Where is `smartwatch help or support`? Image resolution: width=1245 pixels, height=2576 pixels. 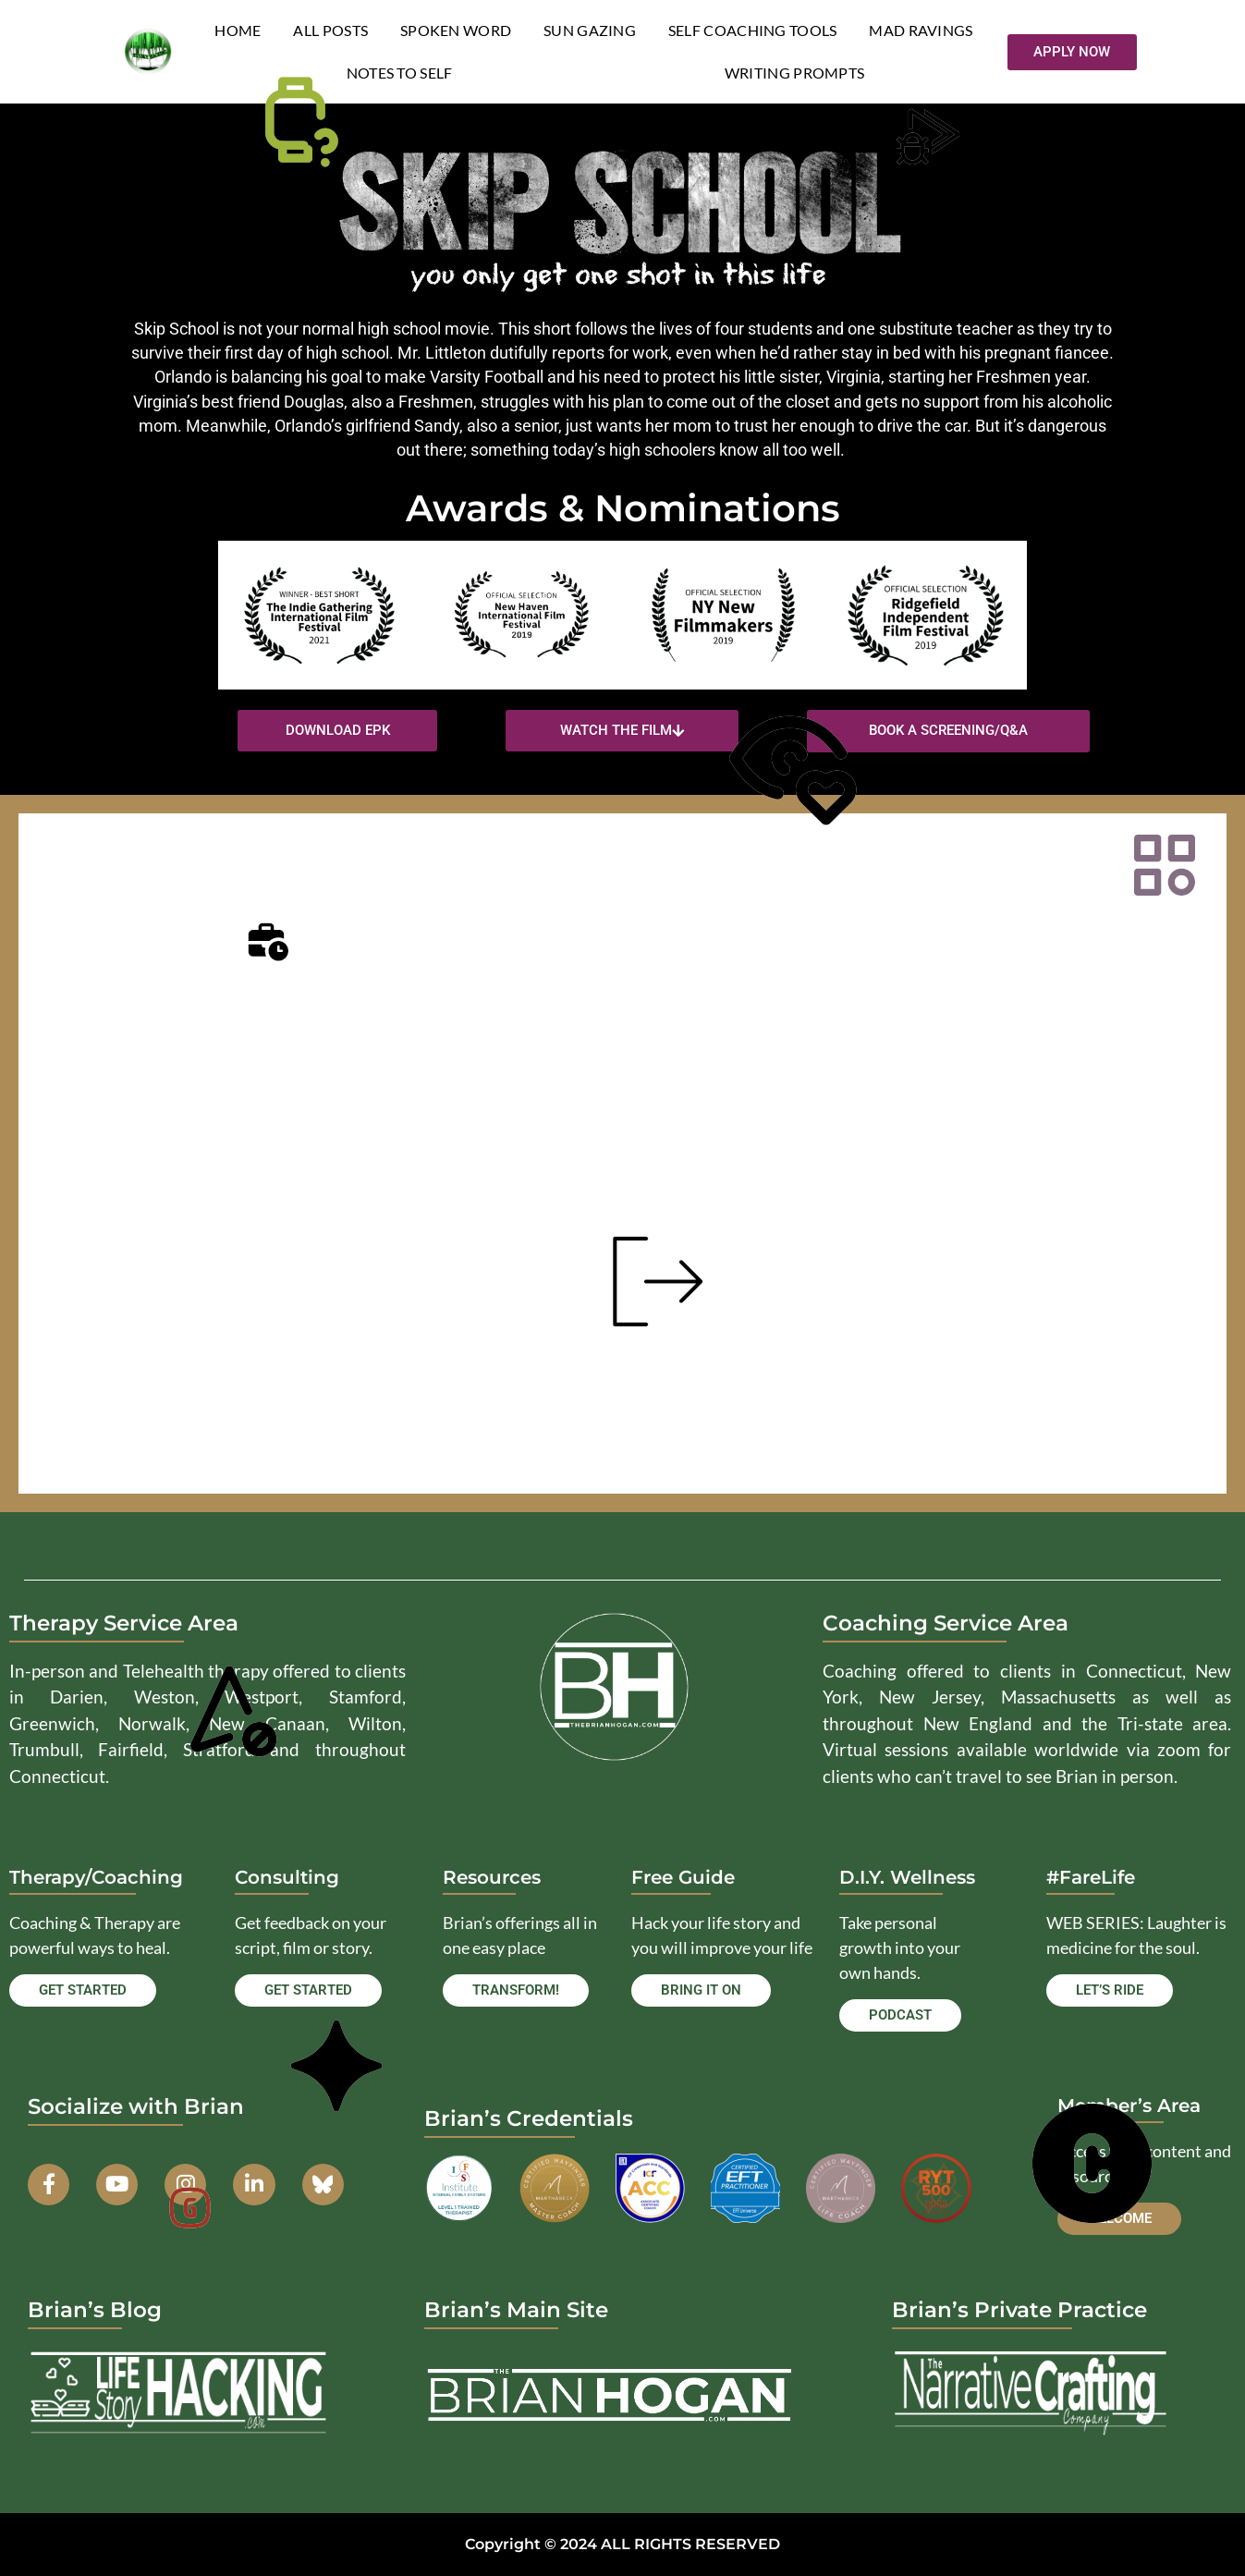
smartwatch help or support is located at coordinates (295, 119).